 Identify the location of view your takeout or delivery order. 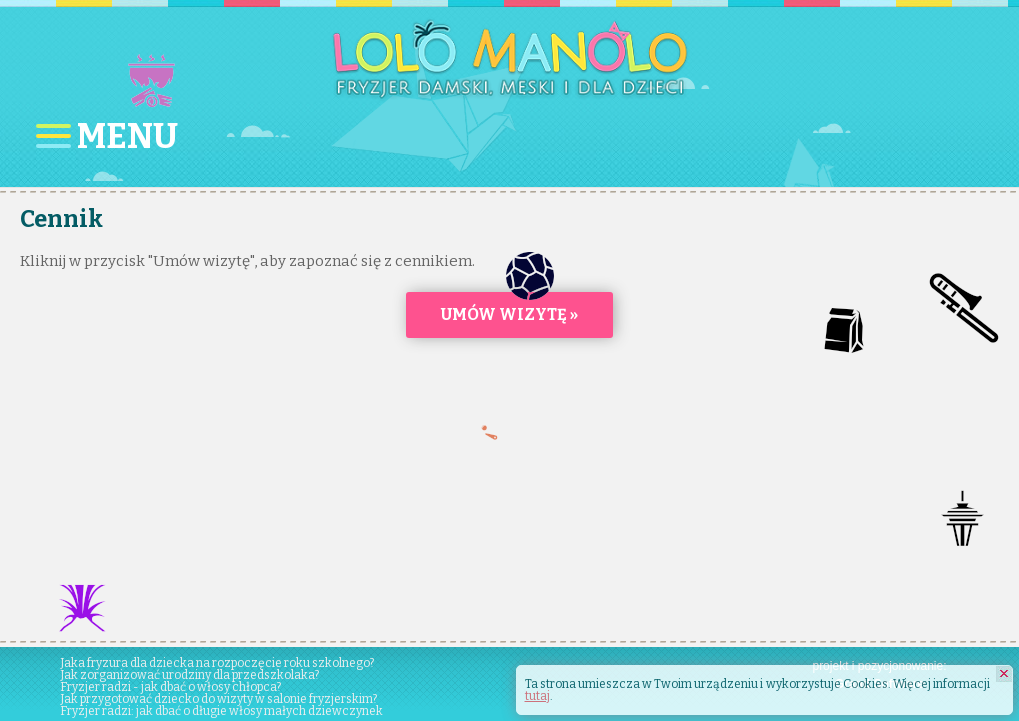
(845, 326).